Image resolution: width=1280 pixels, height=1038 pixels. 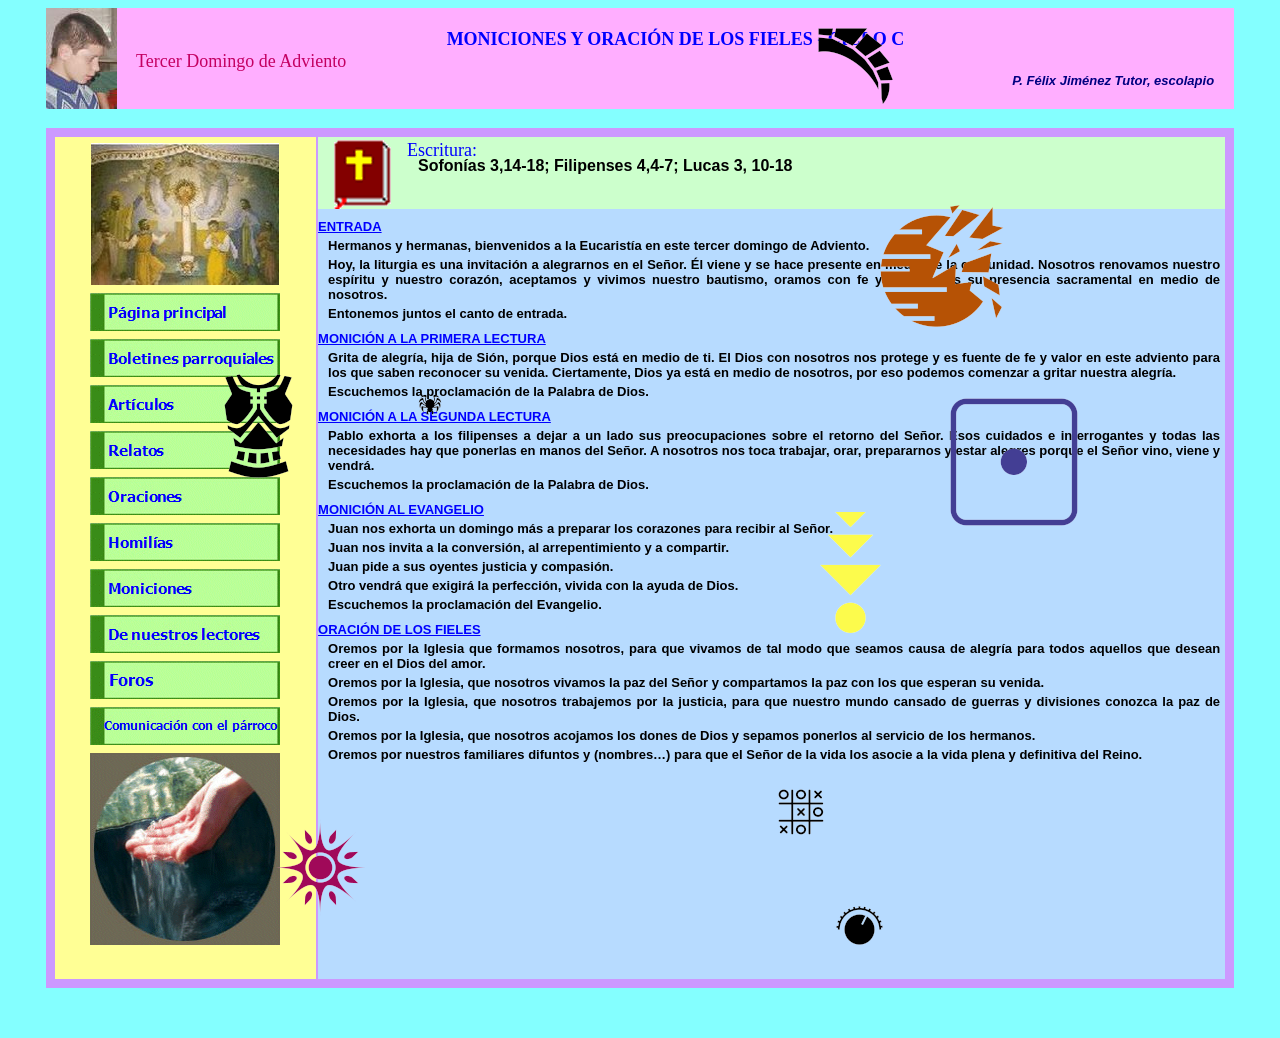 I want to click on indicates a fire and ice element or dual-type ability, so click(x=320, y=867).